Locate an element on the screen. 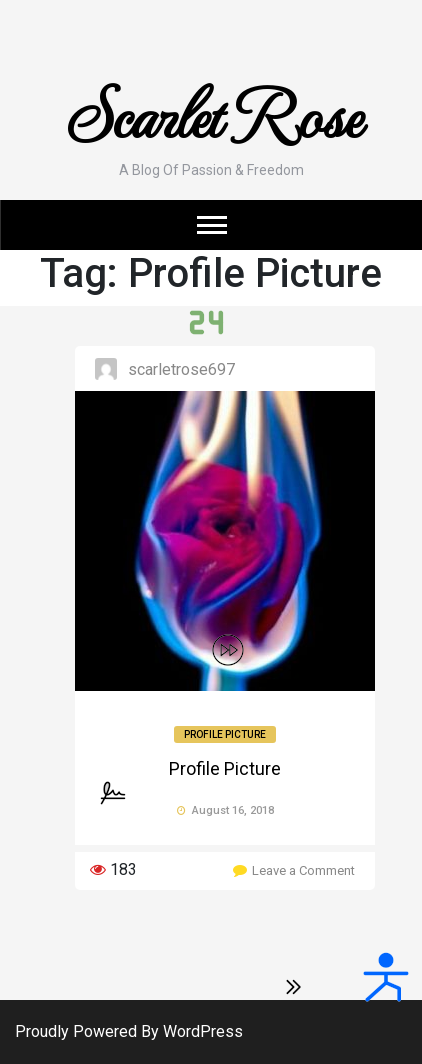 This screenshot has height=1064, width=422. add your signature to a document is located at coordinates (113, 793).